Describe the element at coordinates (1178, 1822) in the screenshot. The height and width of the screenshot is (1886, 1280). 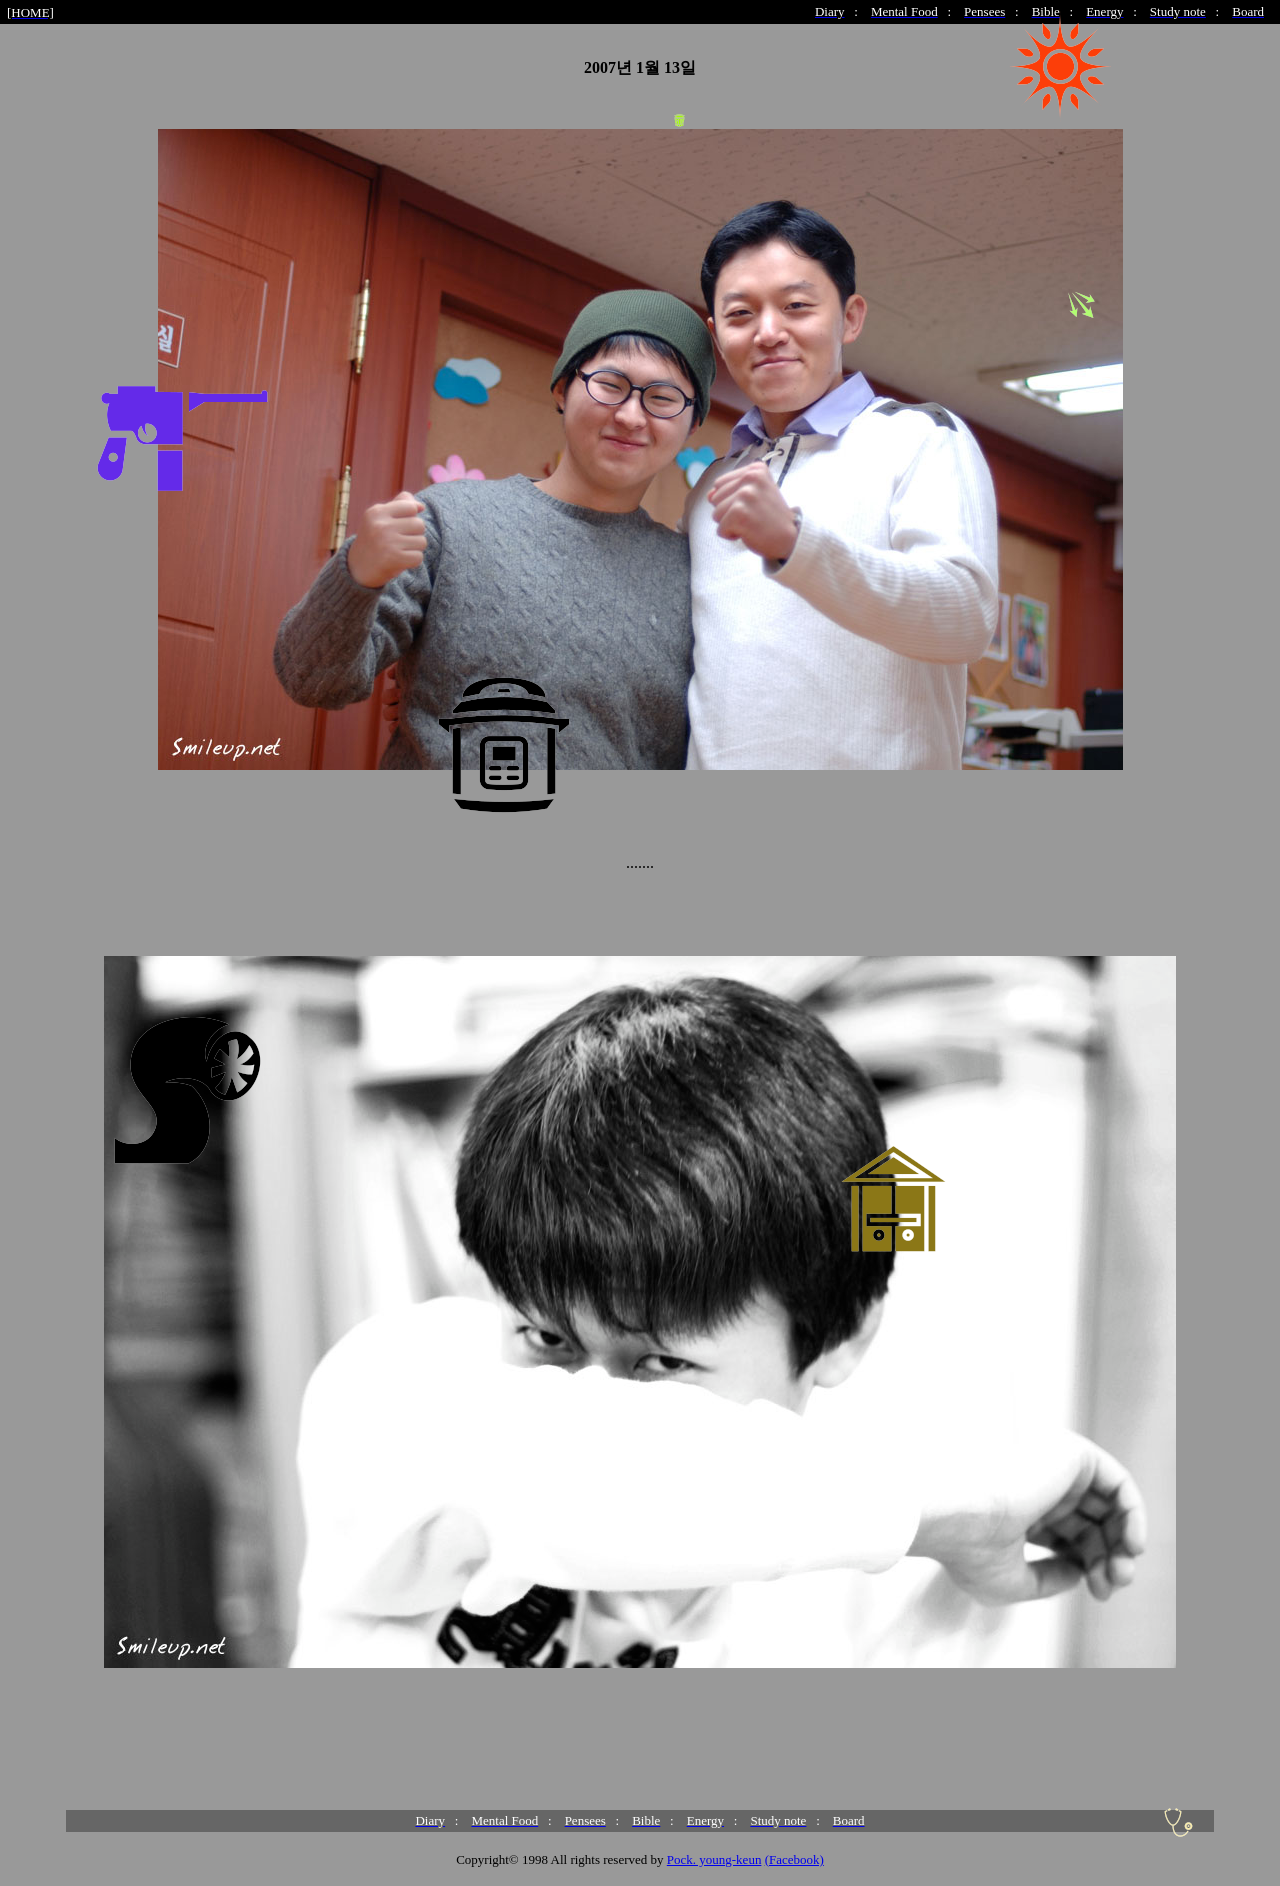
I see `access health or medical features` at that location.